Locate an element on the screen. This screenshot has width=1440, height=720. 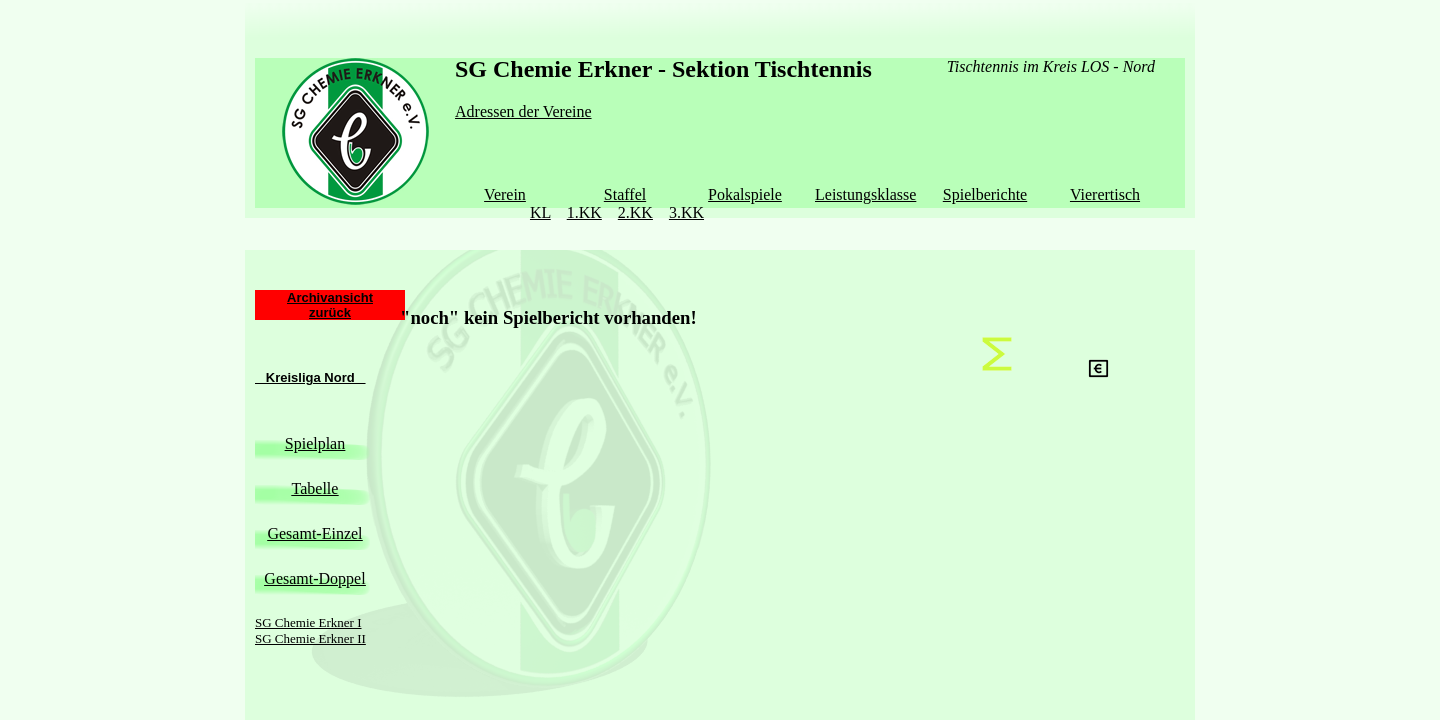
view euro currency settings is located at coordinates (1098, 368).